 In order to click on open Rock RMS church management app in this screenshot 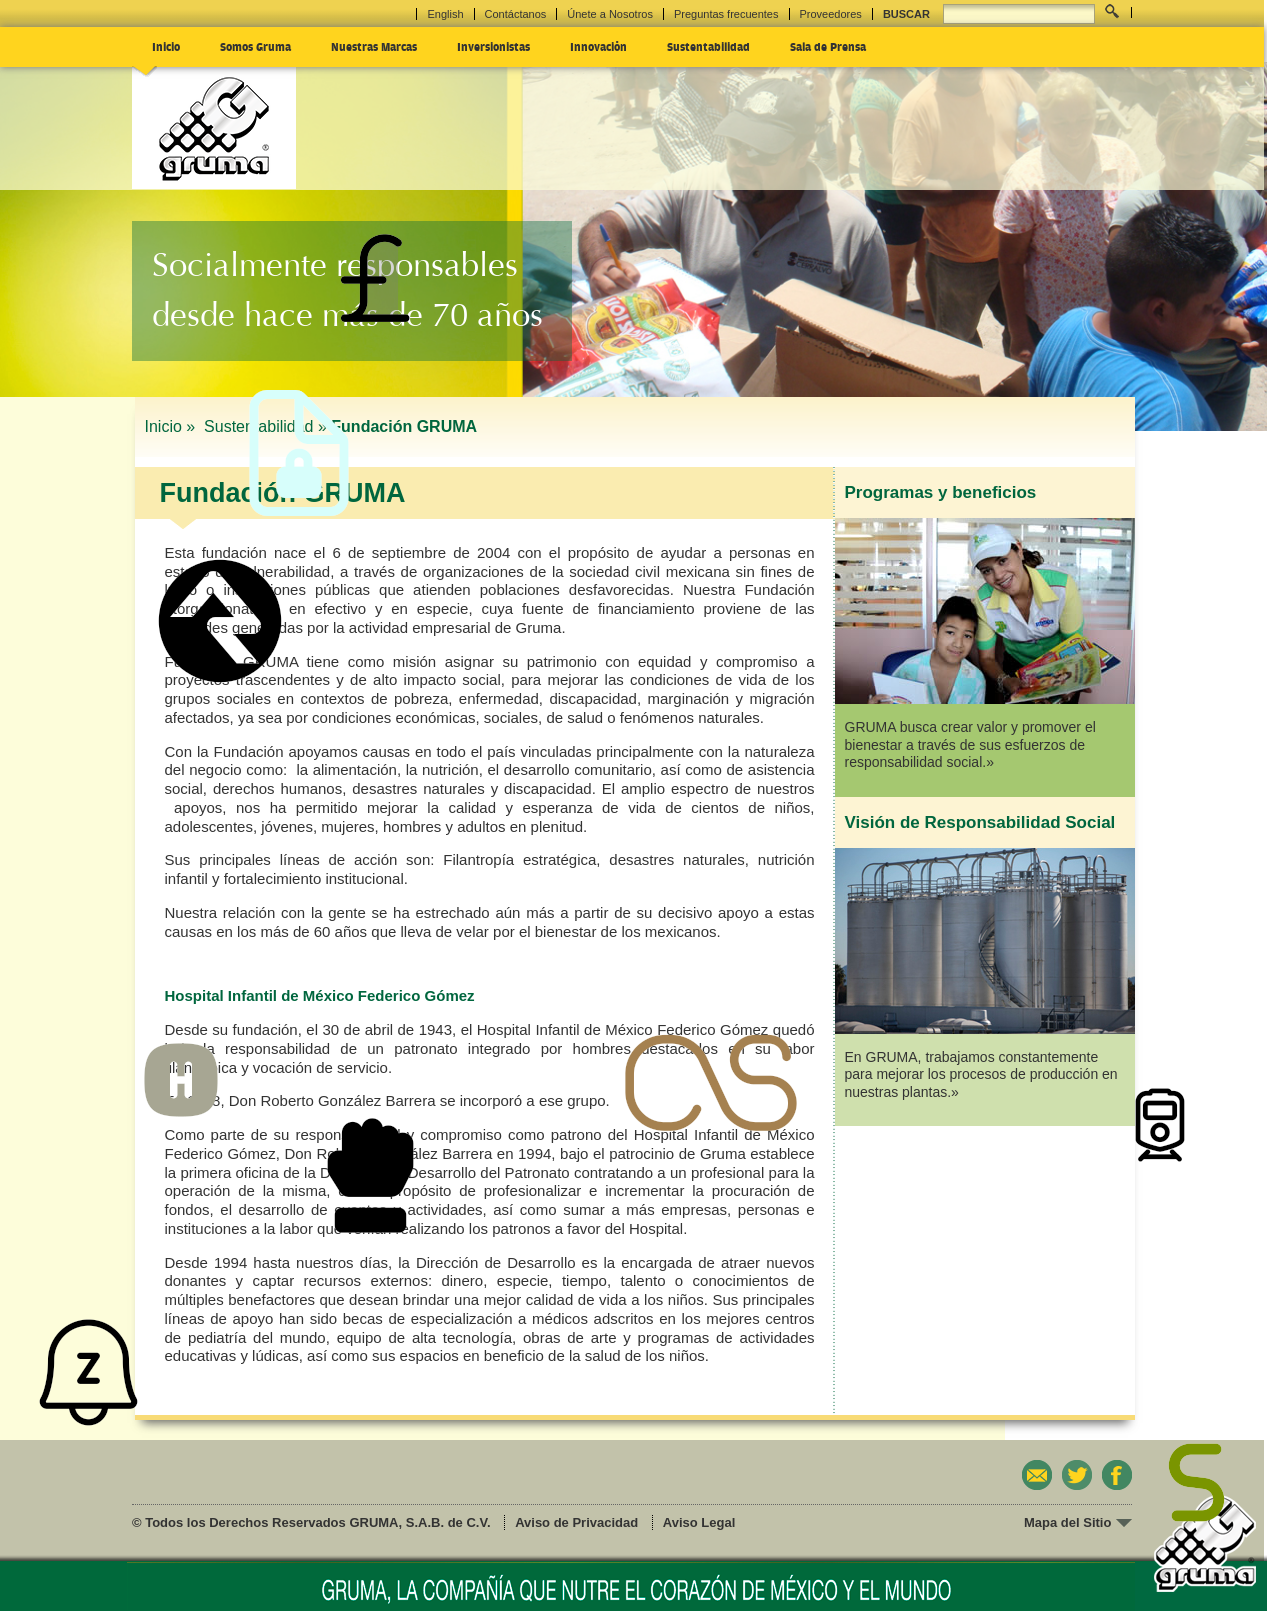, I will do `click(220, 621)`.